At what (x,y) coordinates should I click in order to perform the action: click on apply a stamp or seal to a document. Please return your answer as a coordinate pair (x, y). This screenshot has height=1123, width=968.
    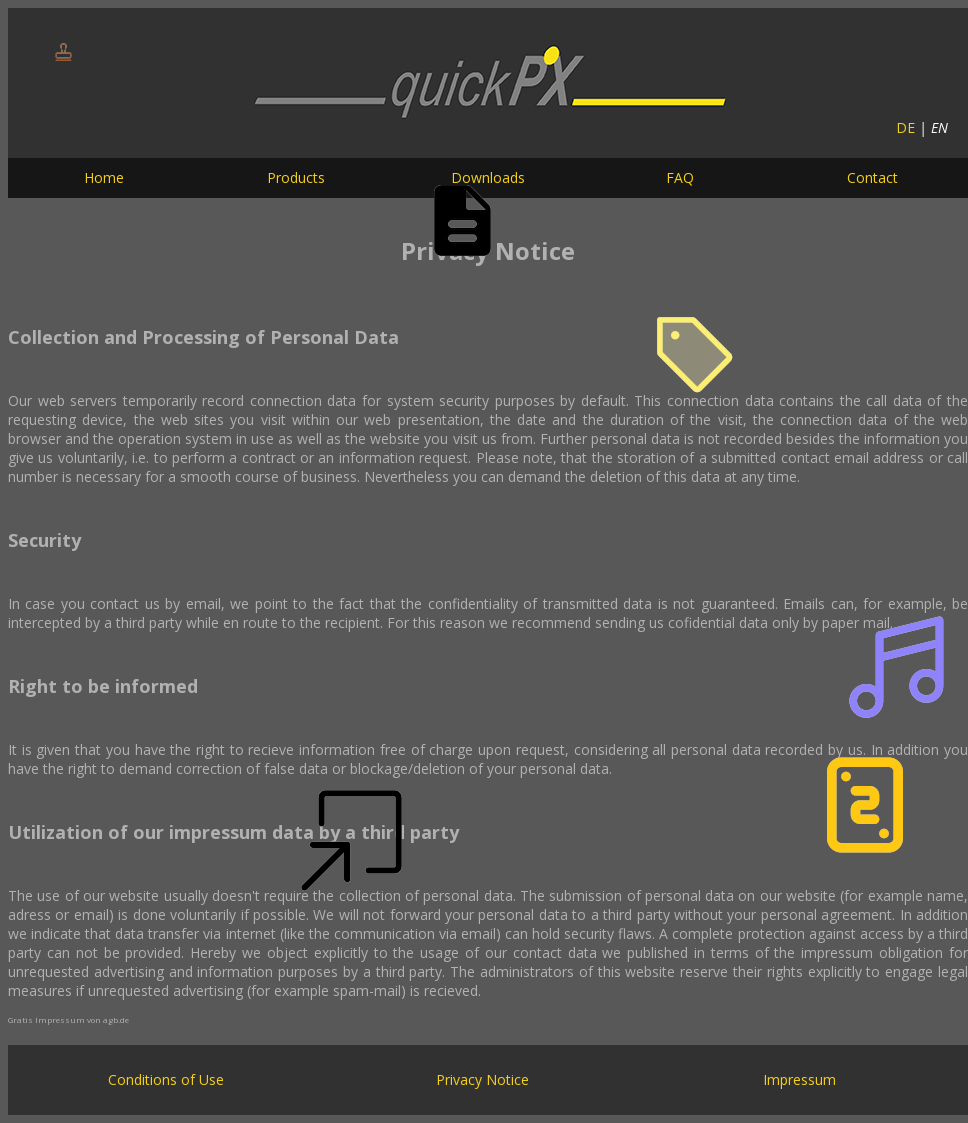
    Looking at the image, I should click on (63, 52).